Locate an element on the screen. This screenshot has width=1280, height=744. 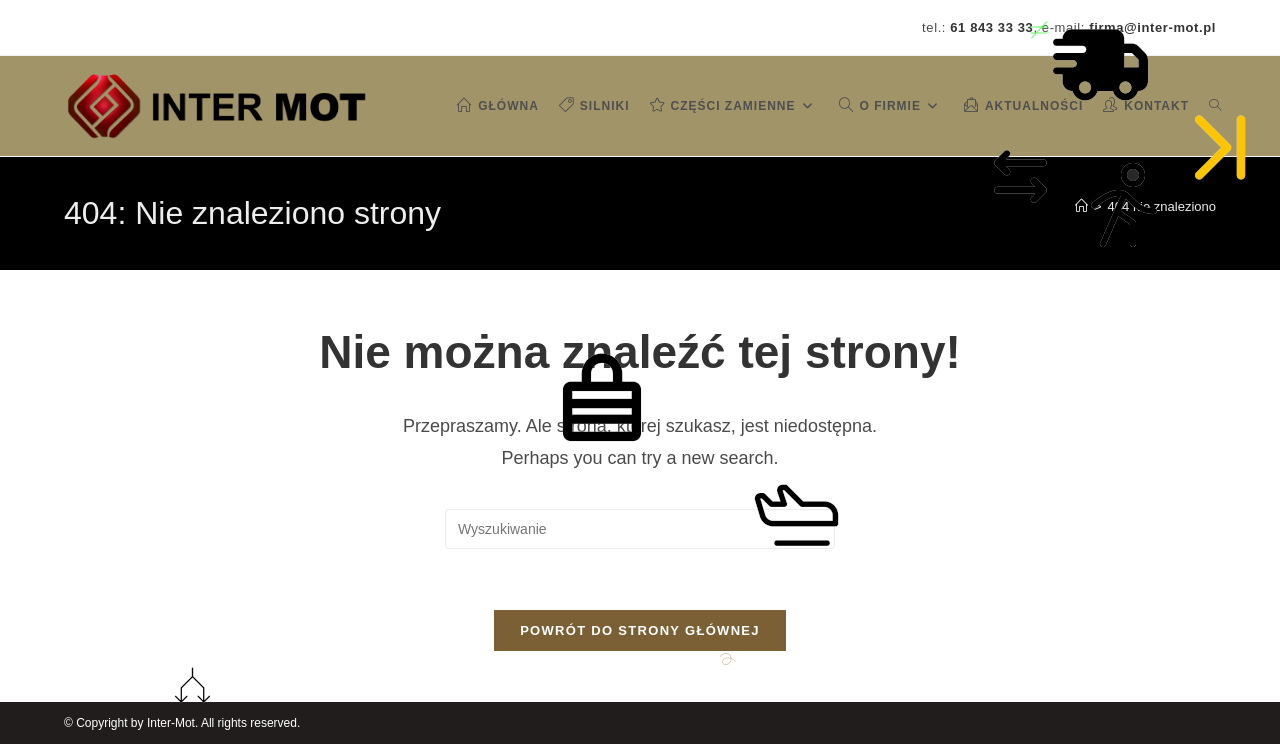
indicates express or expedited shipping is located at coordinates (1100, 62).